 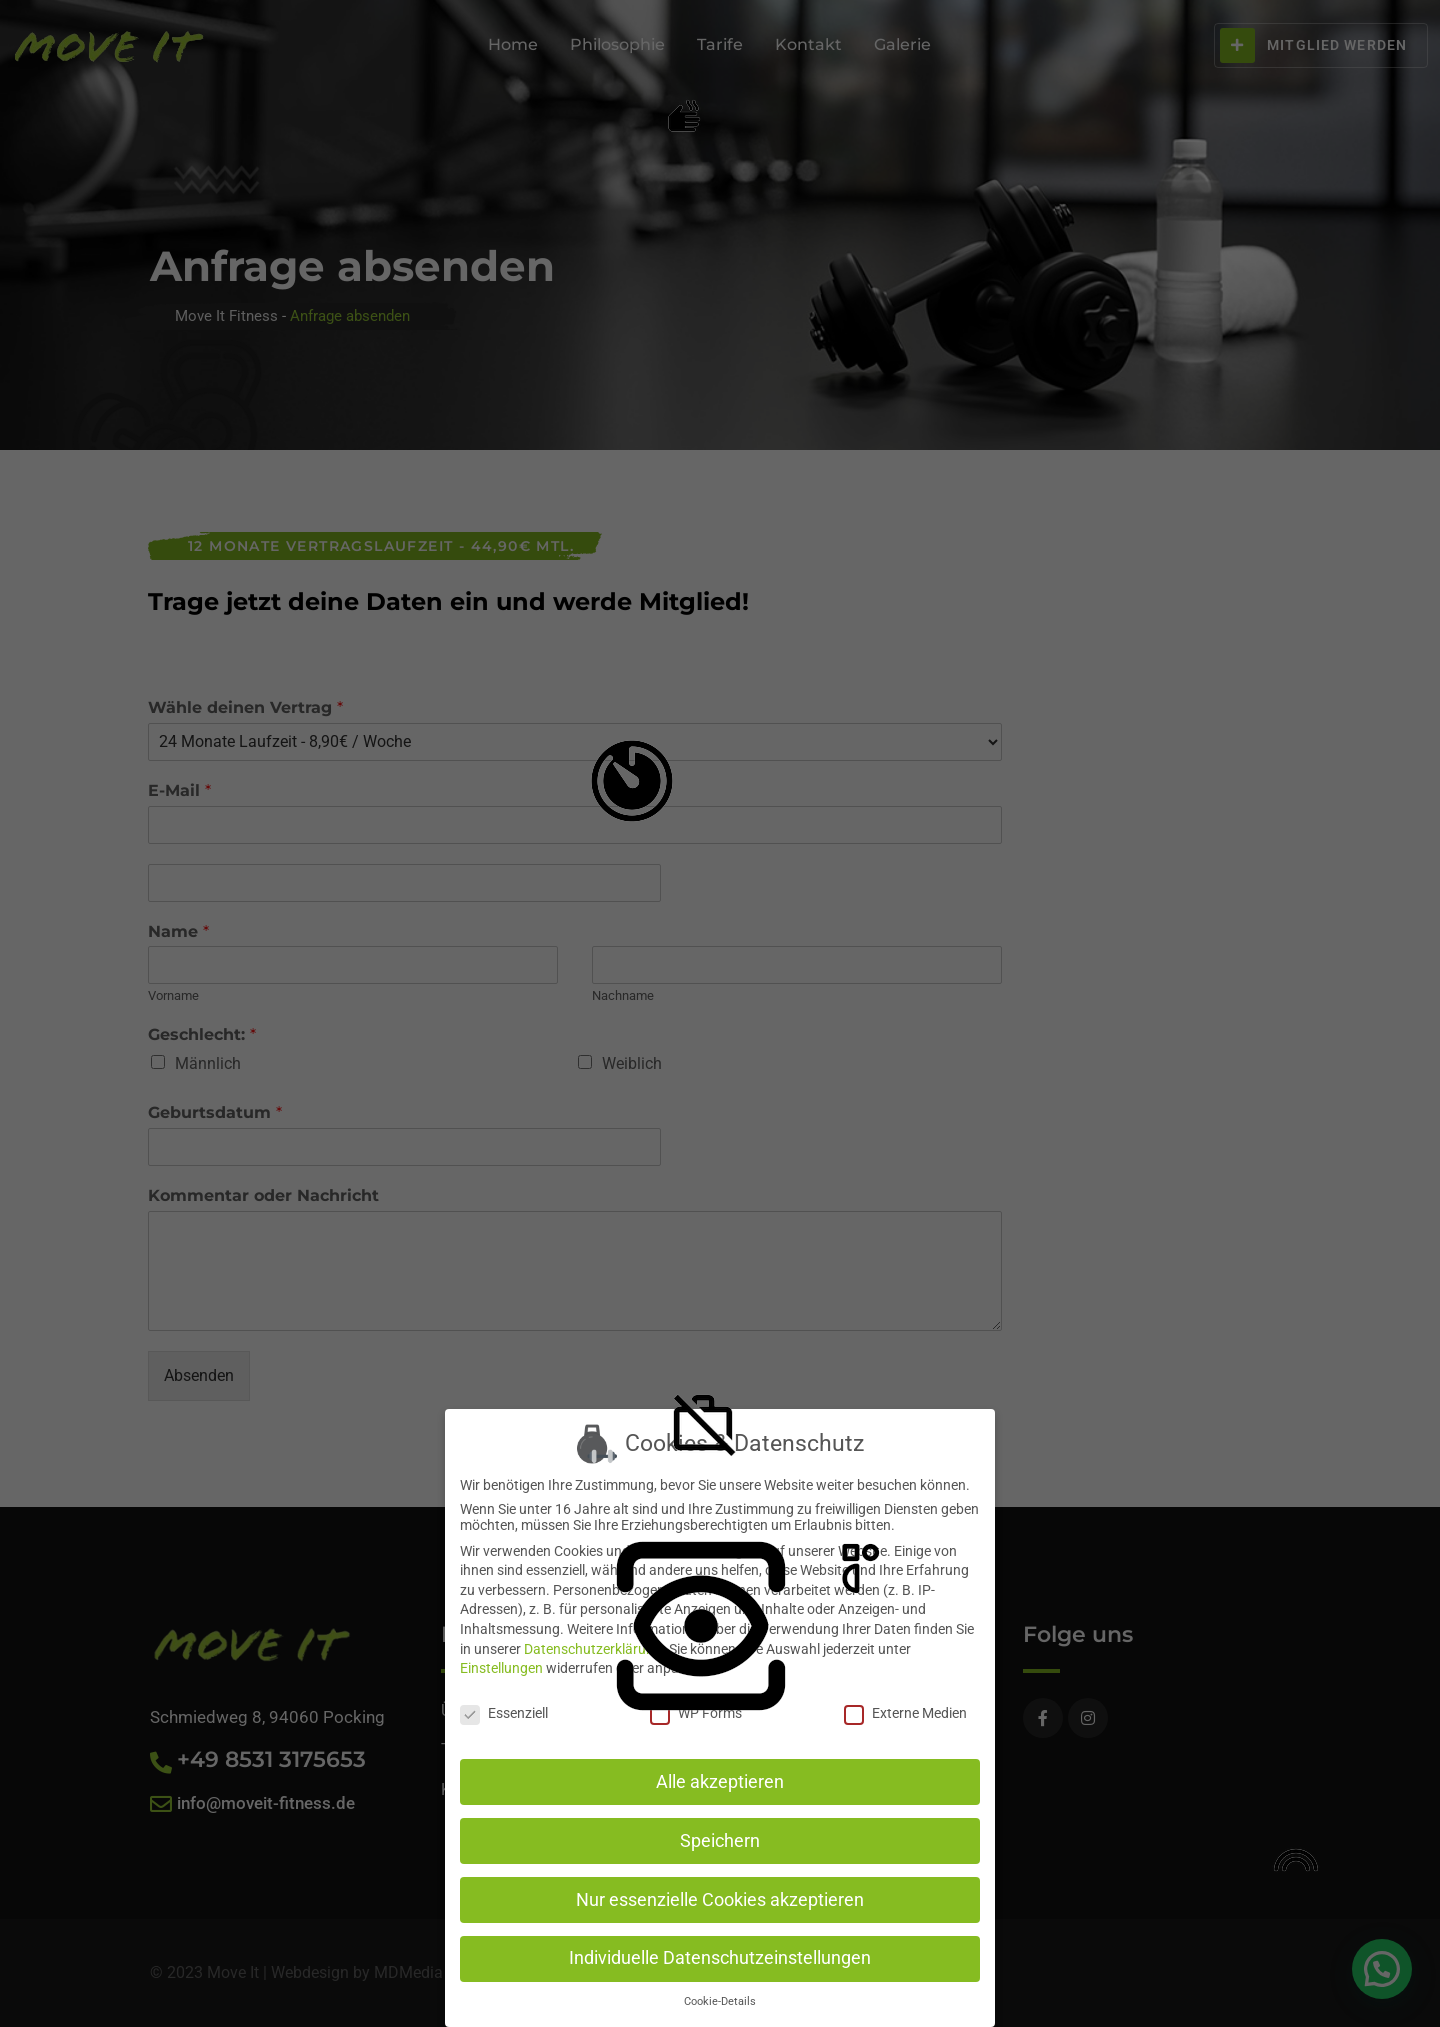 I want to click on access visual filters or image effects, so click(x=1296, y=1861).